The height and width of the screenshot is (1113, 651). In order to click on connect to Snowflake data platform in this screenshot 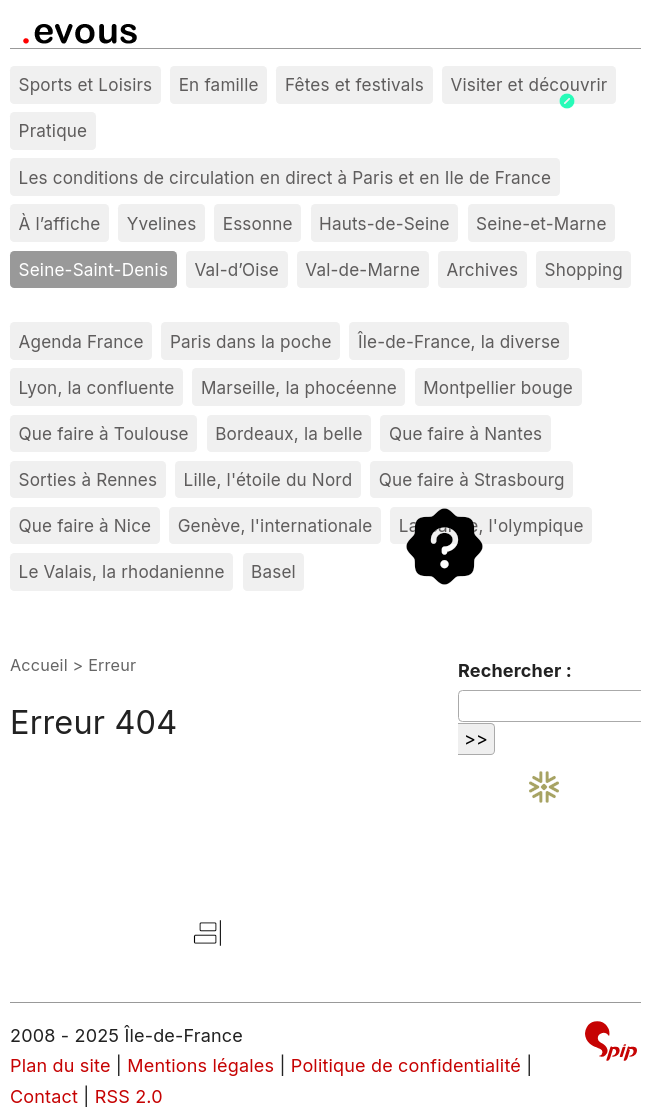, I will do `click(544, 787)`.